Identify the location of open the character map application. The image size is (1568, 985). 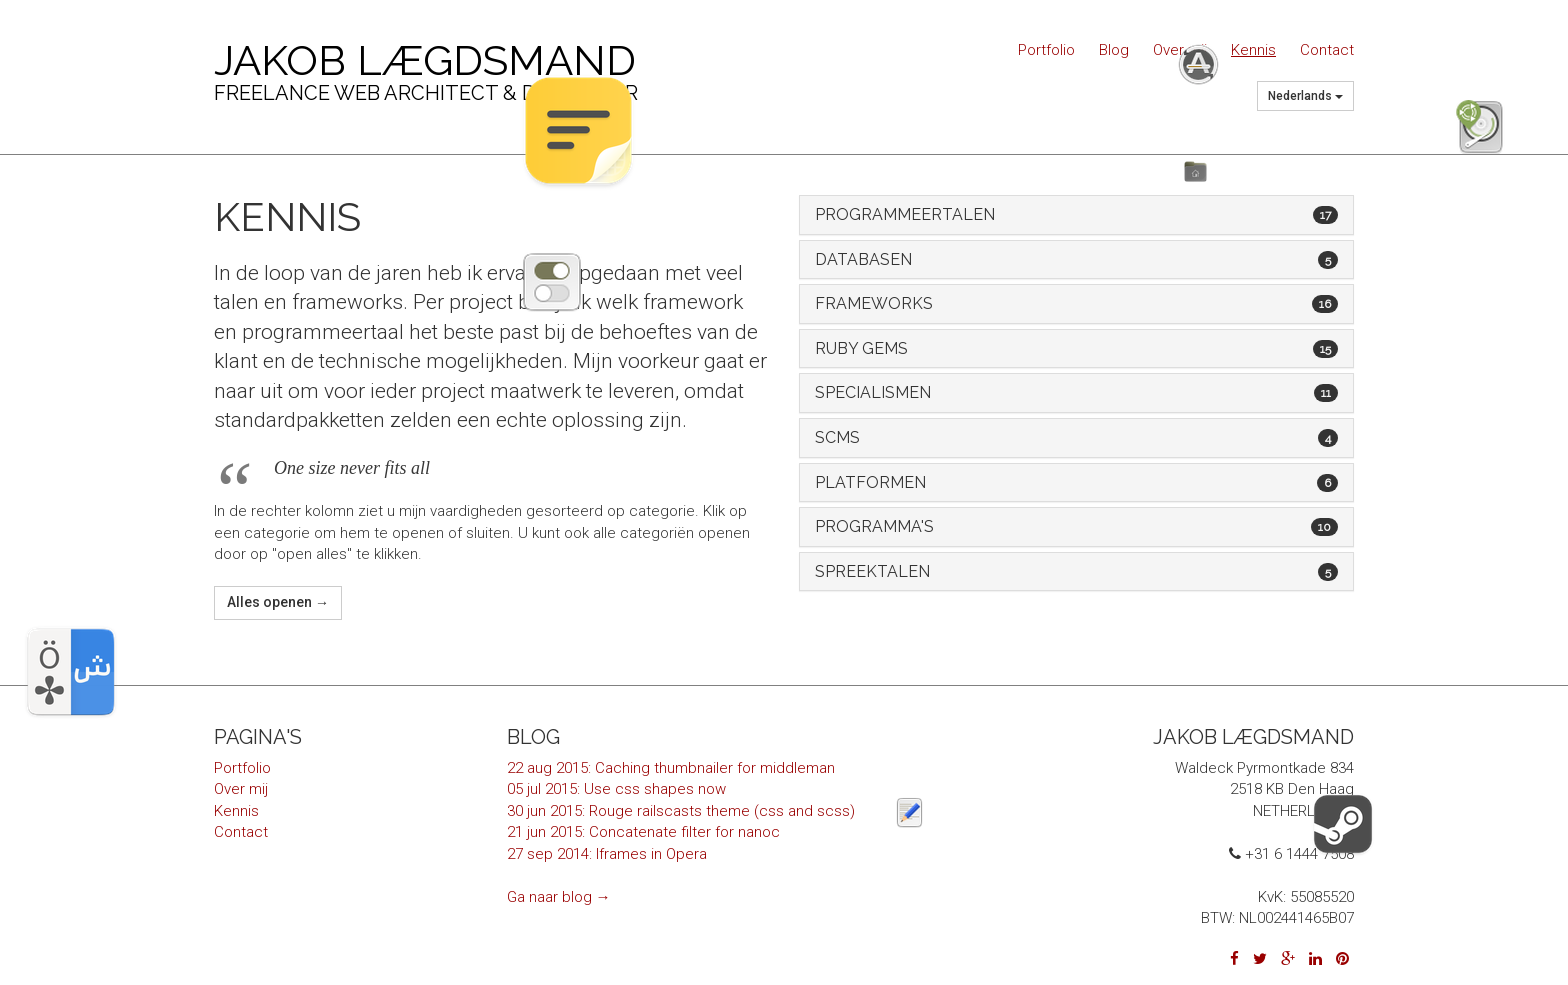
(71, 672).